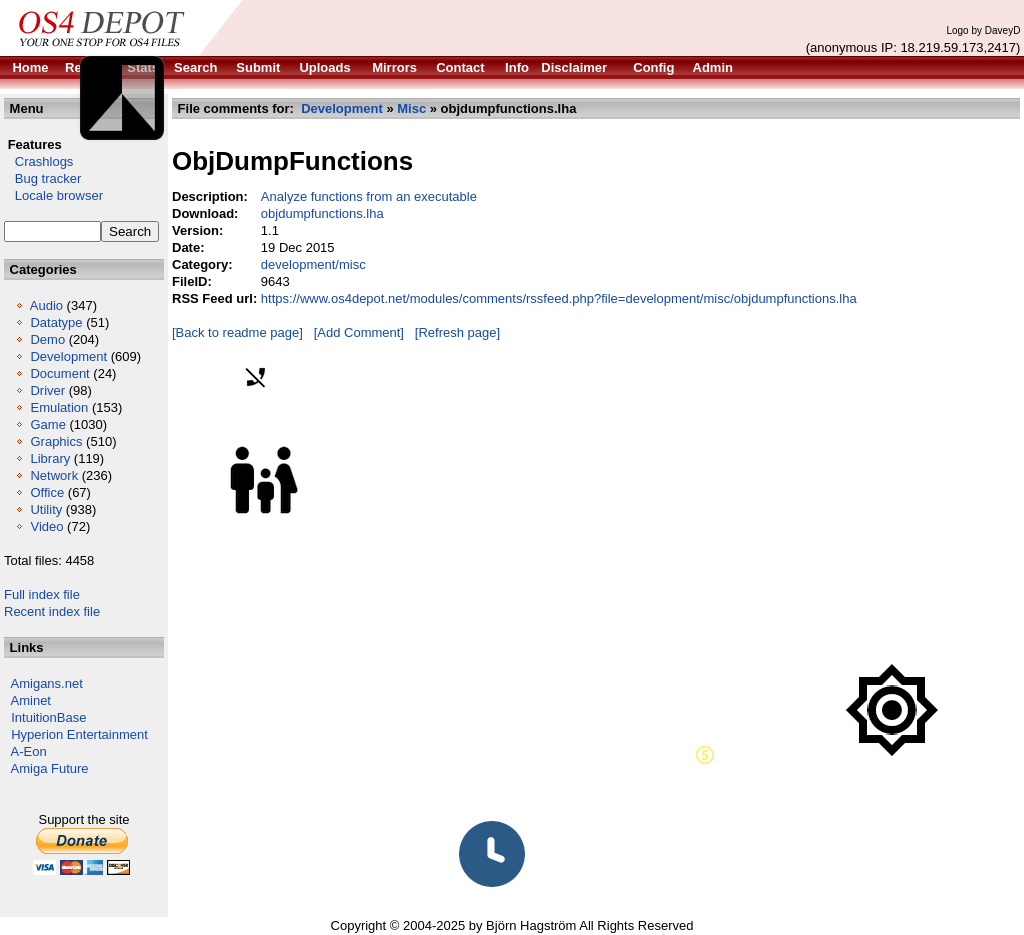  What do you see at coordinates (264, 480) in the screenshot?
I see `indicates family restroom availability` at bounding box center [264, 480].